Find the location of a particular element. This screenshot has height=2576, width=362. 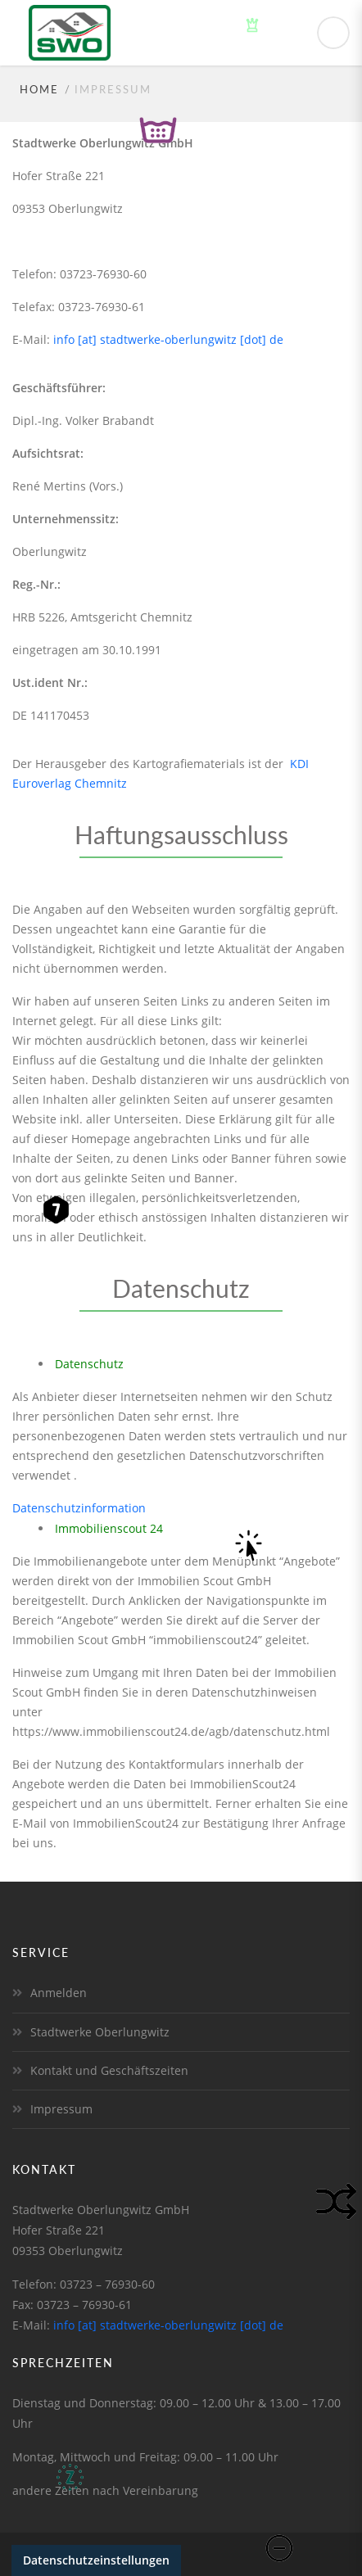

wash at high temperature (6 dots) laundry care symbol is located at coordinates (158, 130).